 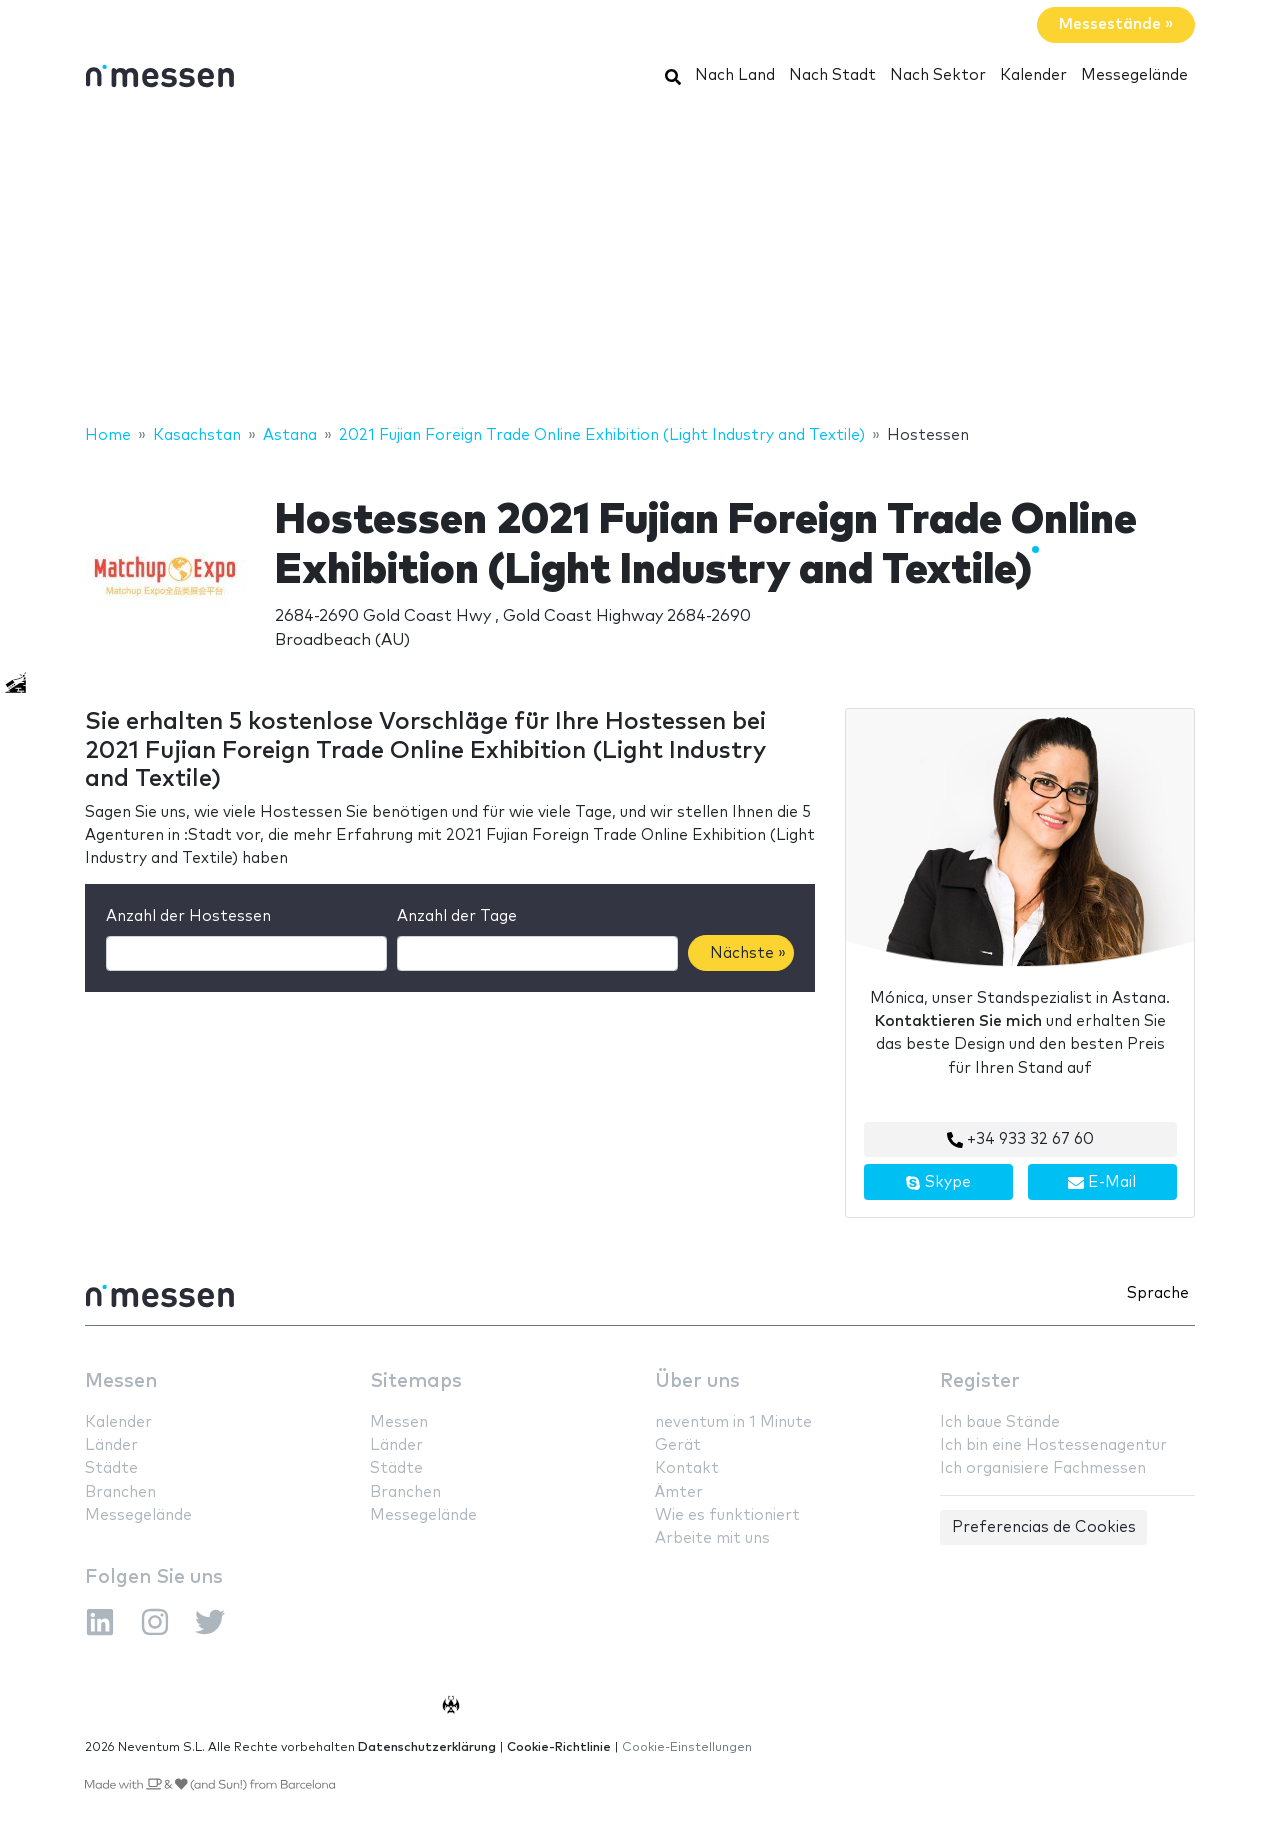 I want to click on represents a bat creature or enemy in a game, so click(x=451, y=1705).